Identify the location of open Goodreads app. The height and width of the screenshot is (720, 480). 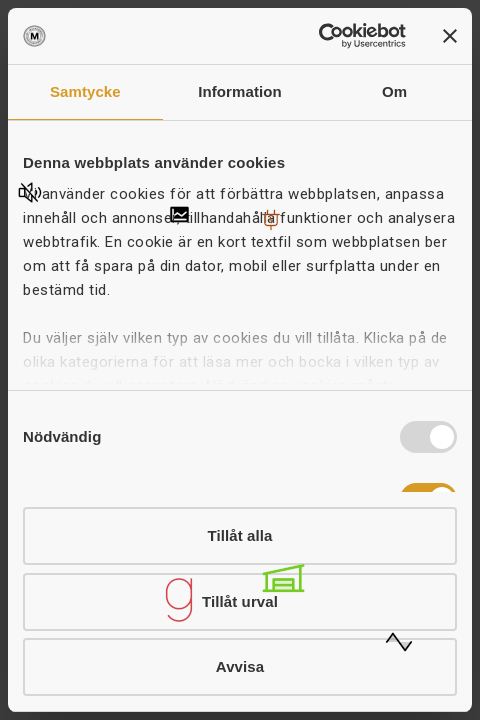
(179, 600).